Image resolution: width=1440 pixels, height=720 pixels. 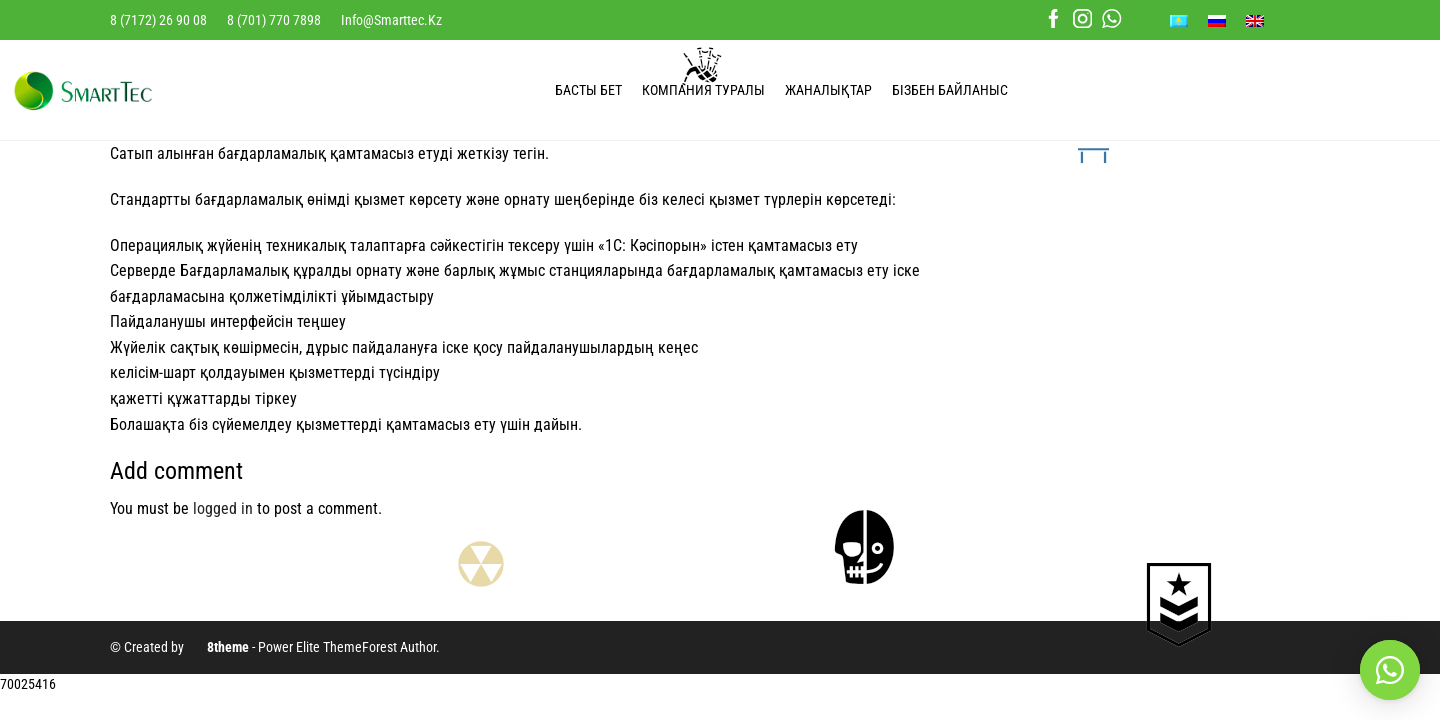 I want to click on indicates rank 3 or sergeant-level status, so click(x=1179, y=605).